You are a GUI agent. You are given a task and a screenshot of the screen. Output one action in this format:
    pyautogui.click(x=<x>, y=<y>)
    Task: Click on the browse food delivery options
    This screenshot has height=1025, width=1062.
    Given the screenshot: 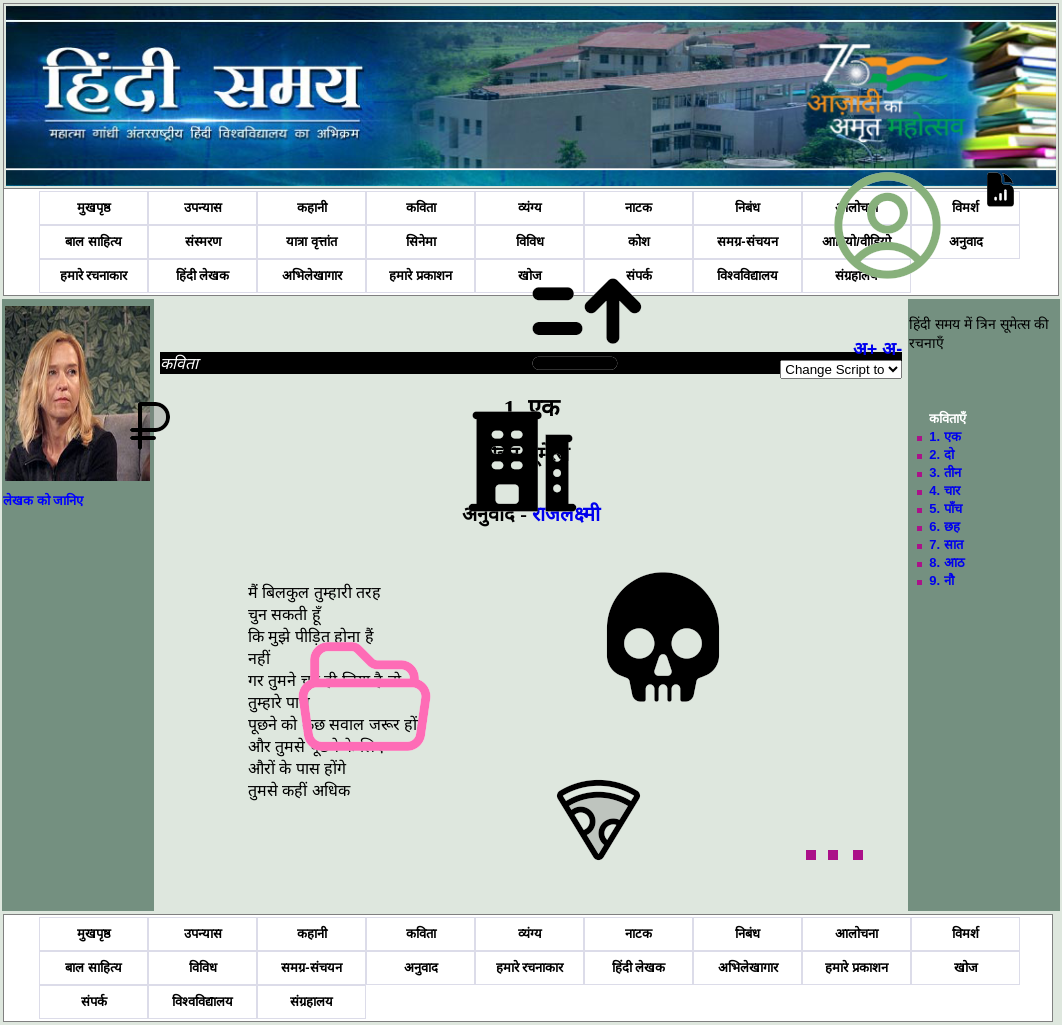 What is the action you would take?
    pyautogui.click(x=598, y=818)
    